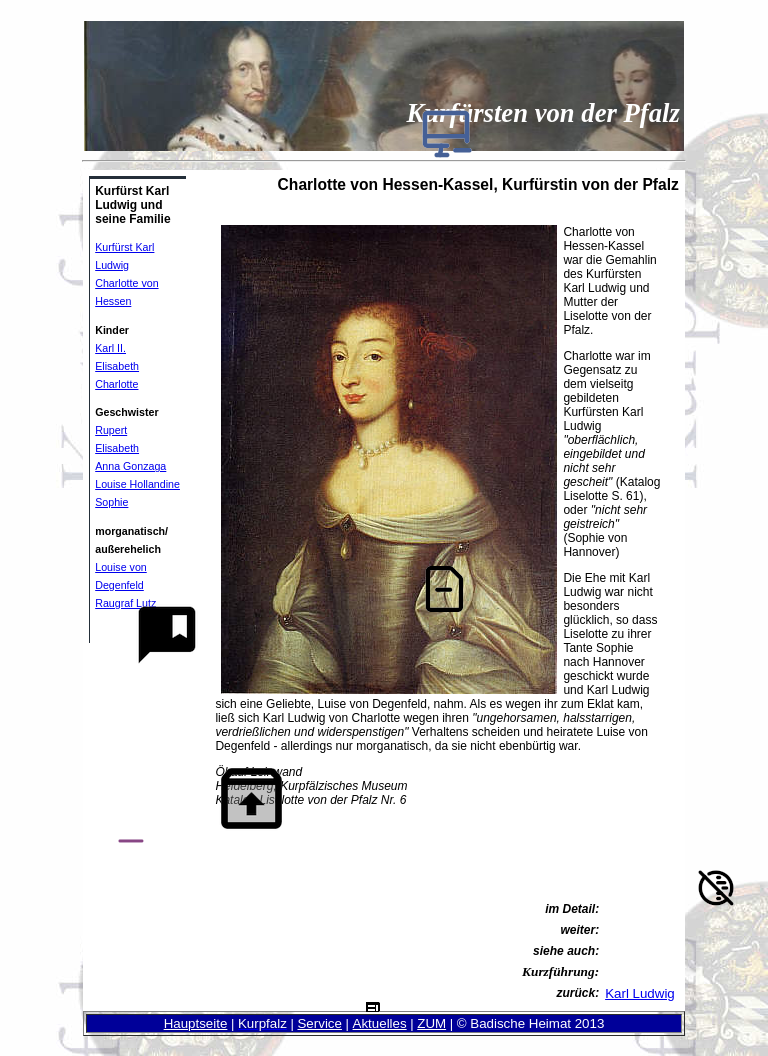  What do you see at coordinates (716, 888) in the screenshot?
I see `disable shadow effects` at bounding box center [716, 888].